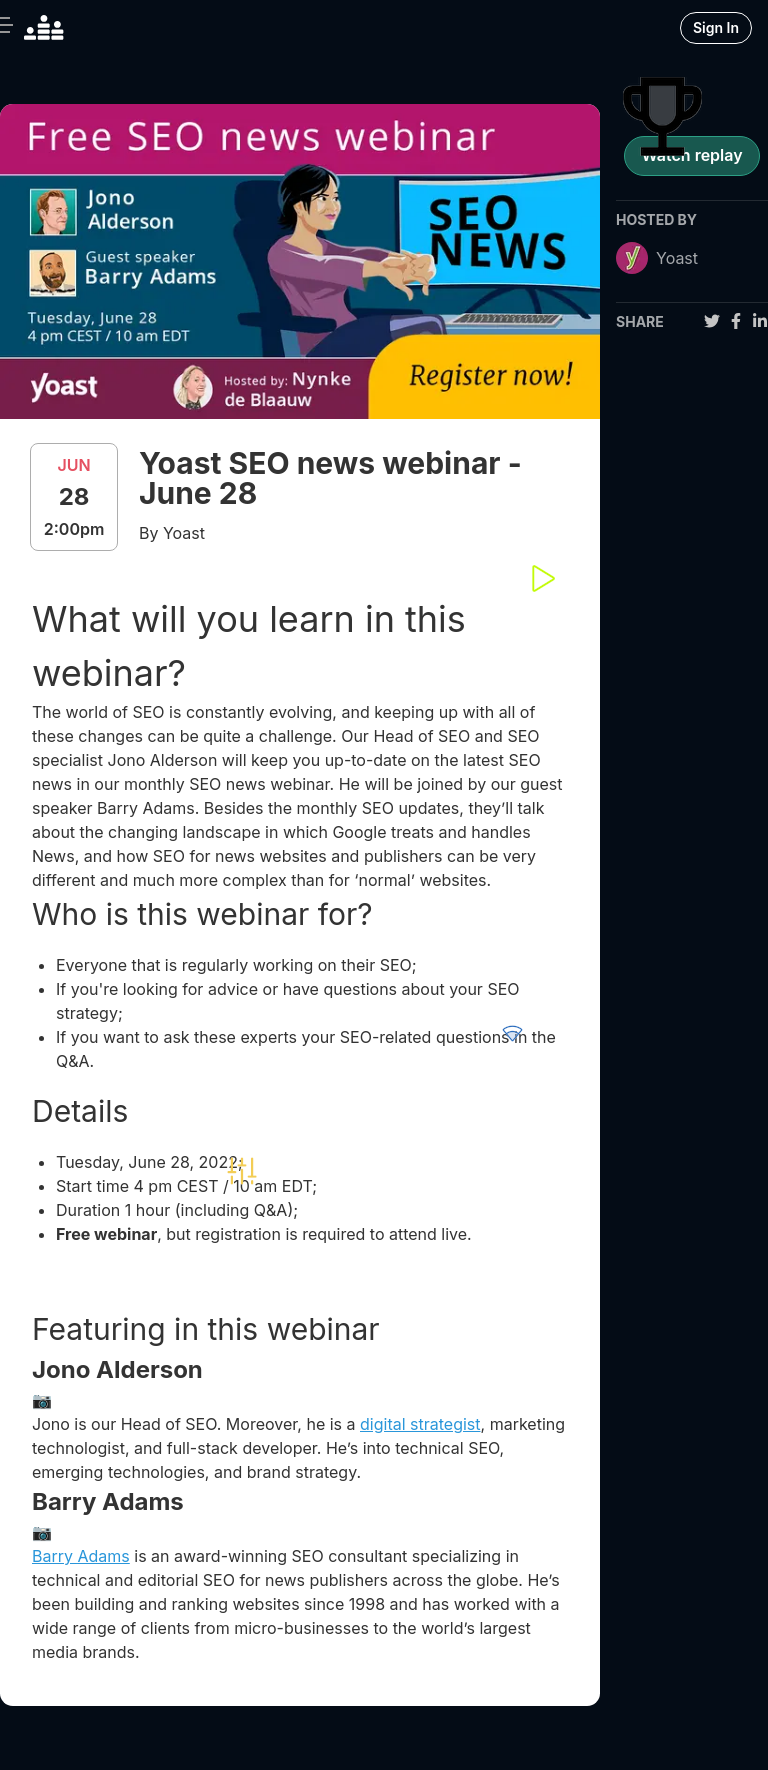  Describe the element at coordinates (662, 116) in the screenshot. I see `view achievements or awards` at that location.